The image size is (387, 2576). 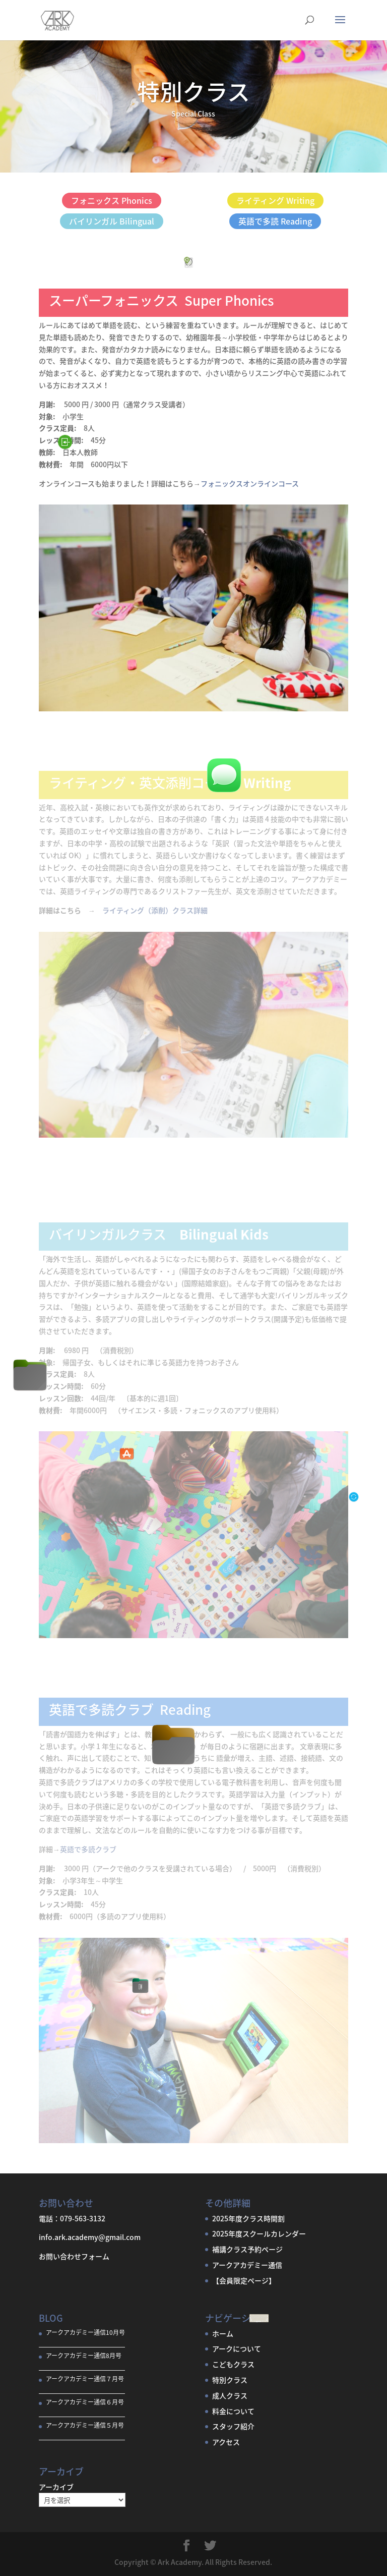 What do you see at coordinates (140, 1985) in the screenshot?
I see `access your templates folder` at bounding box center [140, 1985].